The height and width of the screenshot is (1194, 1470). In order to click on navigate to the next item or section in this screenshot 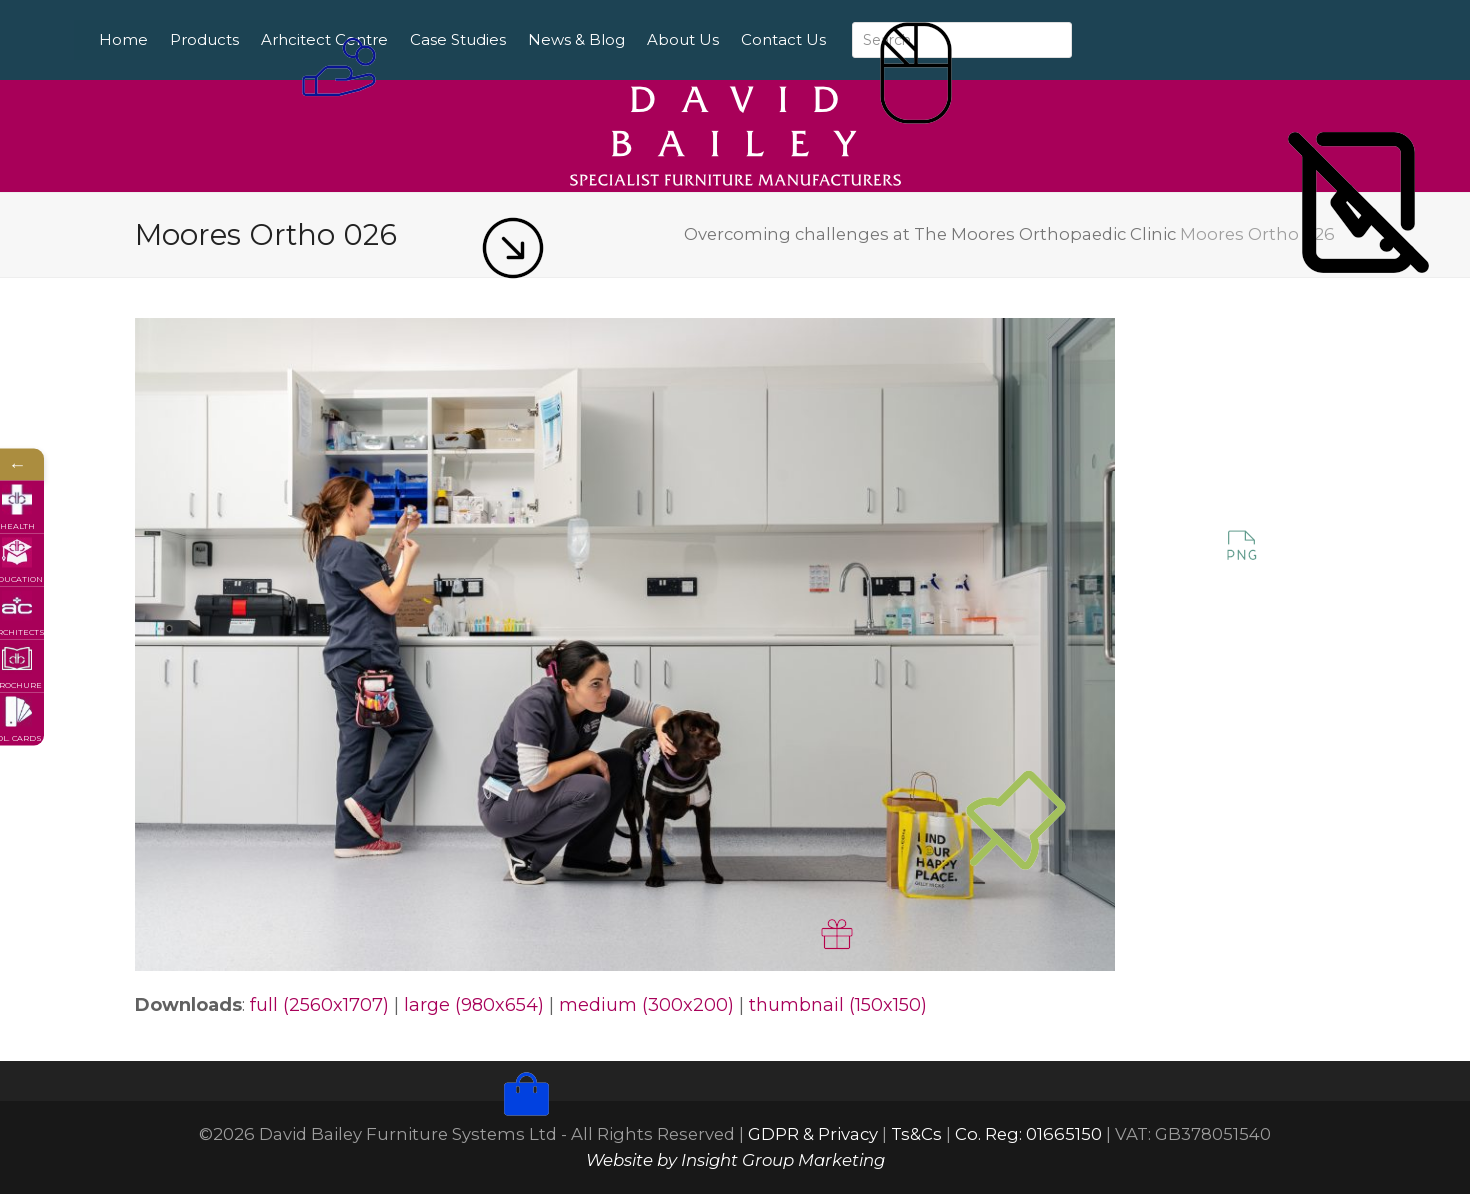, I will do `click(513, 248)`.